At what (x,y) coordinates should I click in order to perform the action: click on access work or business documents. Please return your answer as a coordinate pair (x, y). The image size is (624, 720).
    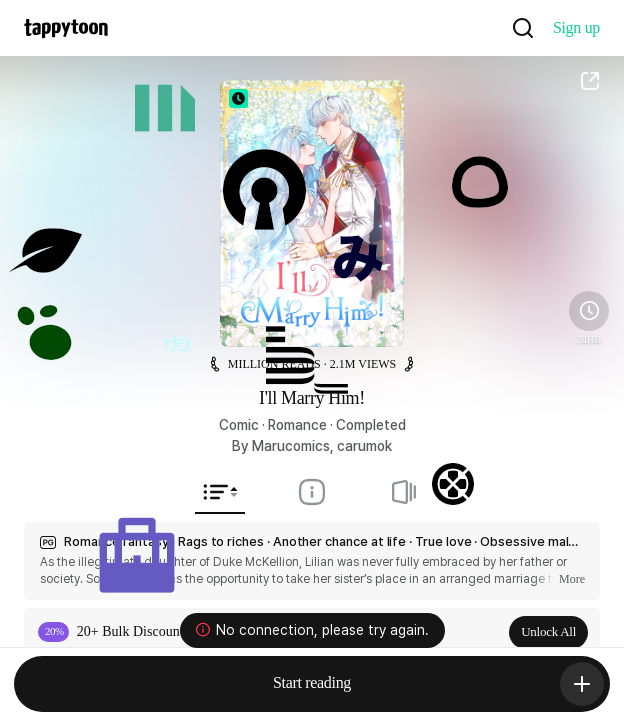
    Looking at the image, I should click on (137, 559).